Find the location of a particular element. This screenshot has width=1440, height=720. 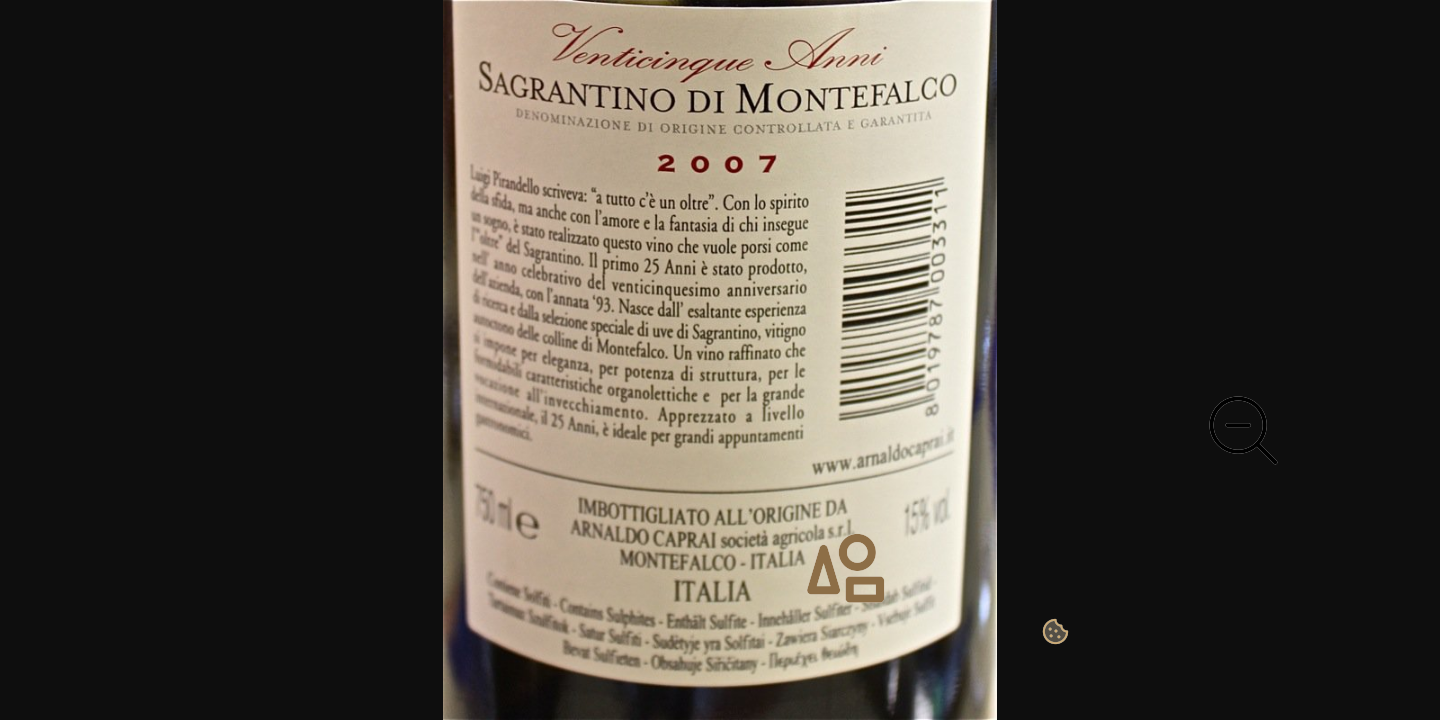

access shape tools or drawing options is located at coordinates (847, 571).